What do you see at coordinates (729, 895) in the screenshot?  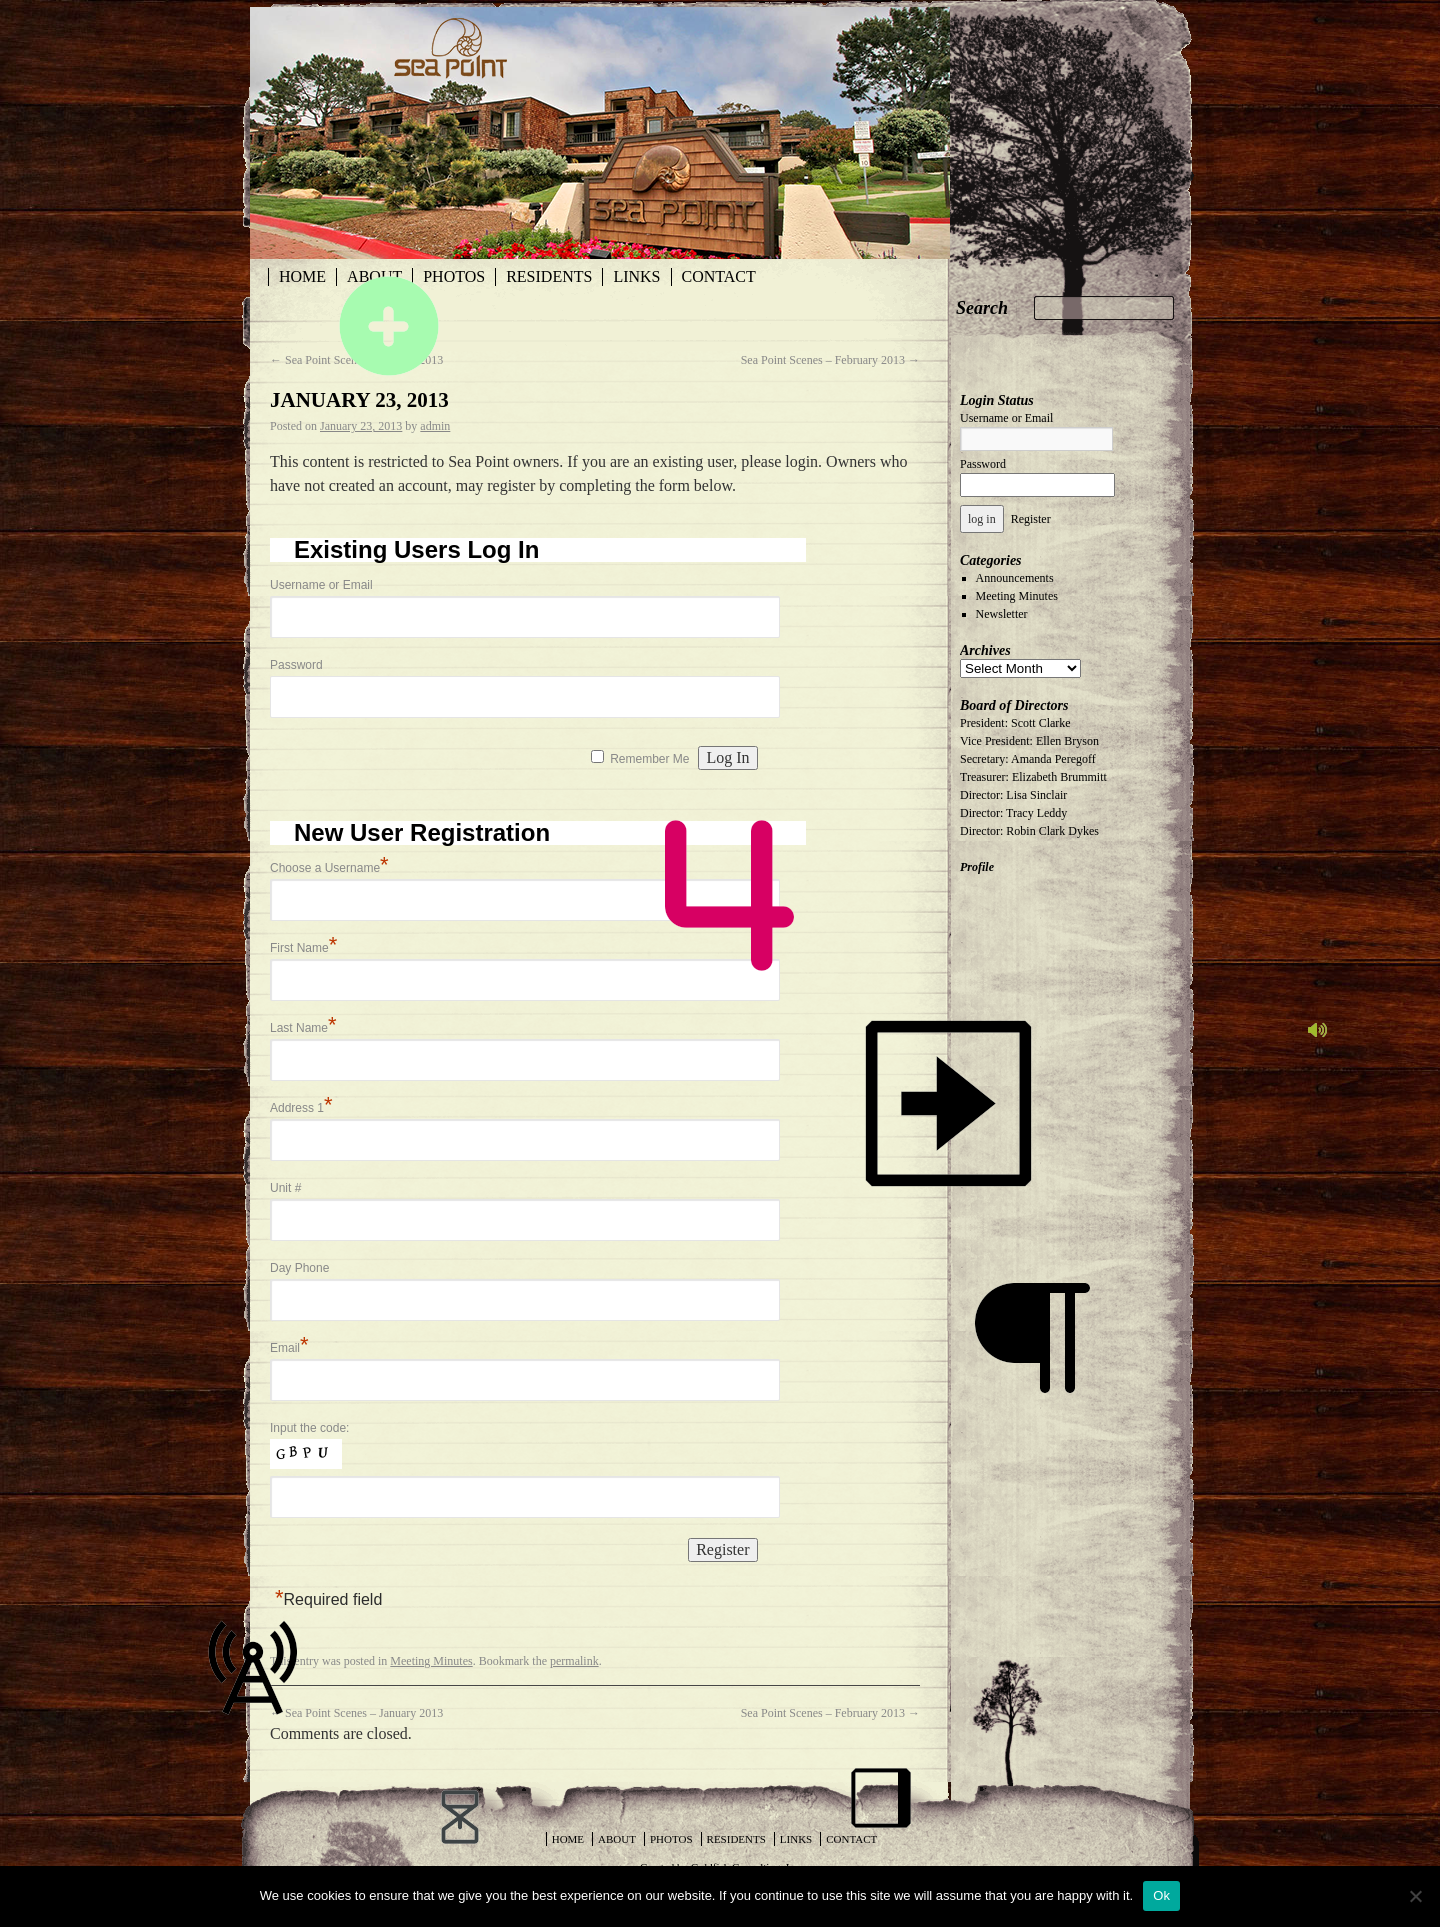 I see `numeric indicator showing the number four` at bounding box center [729, 895].